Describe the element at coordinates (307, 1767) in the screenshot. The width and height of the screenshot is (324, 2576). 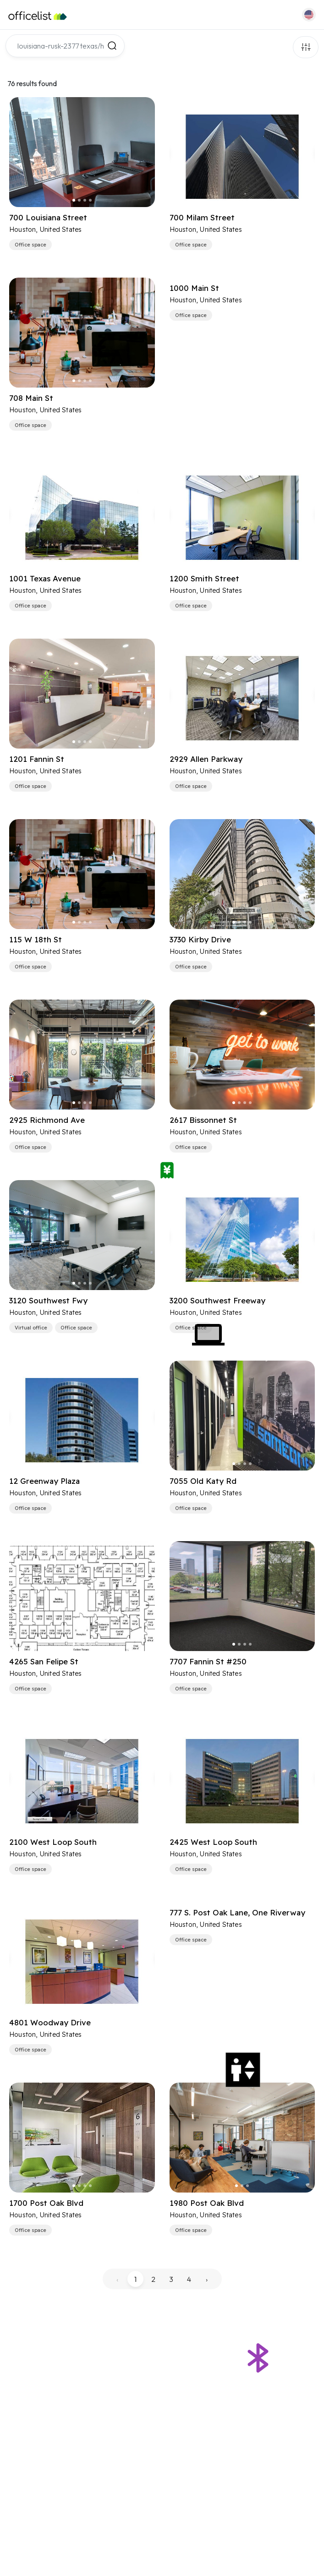
I see `indicates no cellular signal available` at that location.